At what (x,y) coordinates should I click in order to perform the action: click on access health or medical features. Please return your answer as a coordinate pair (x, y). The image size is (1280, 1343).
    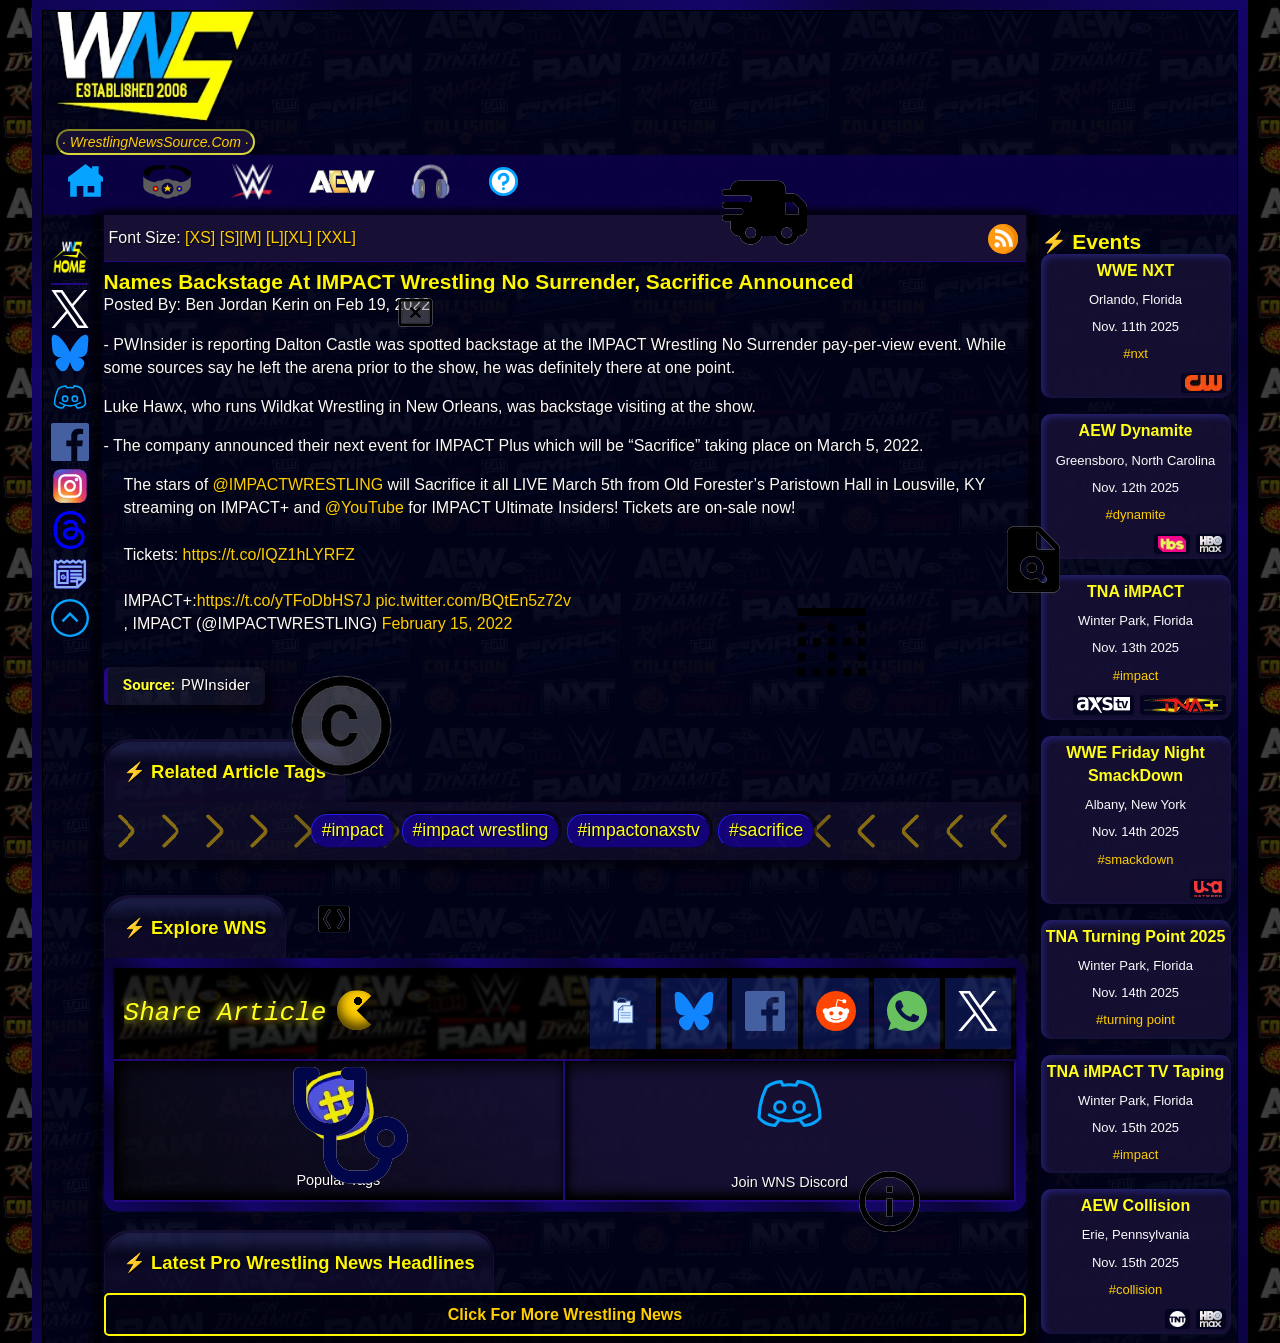
    Looking at the image, I should click on (343, 1121).